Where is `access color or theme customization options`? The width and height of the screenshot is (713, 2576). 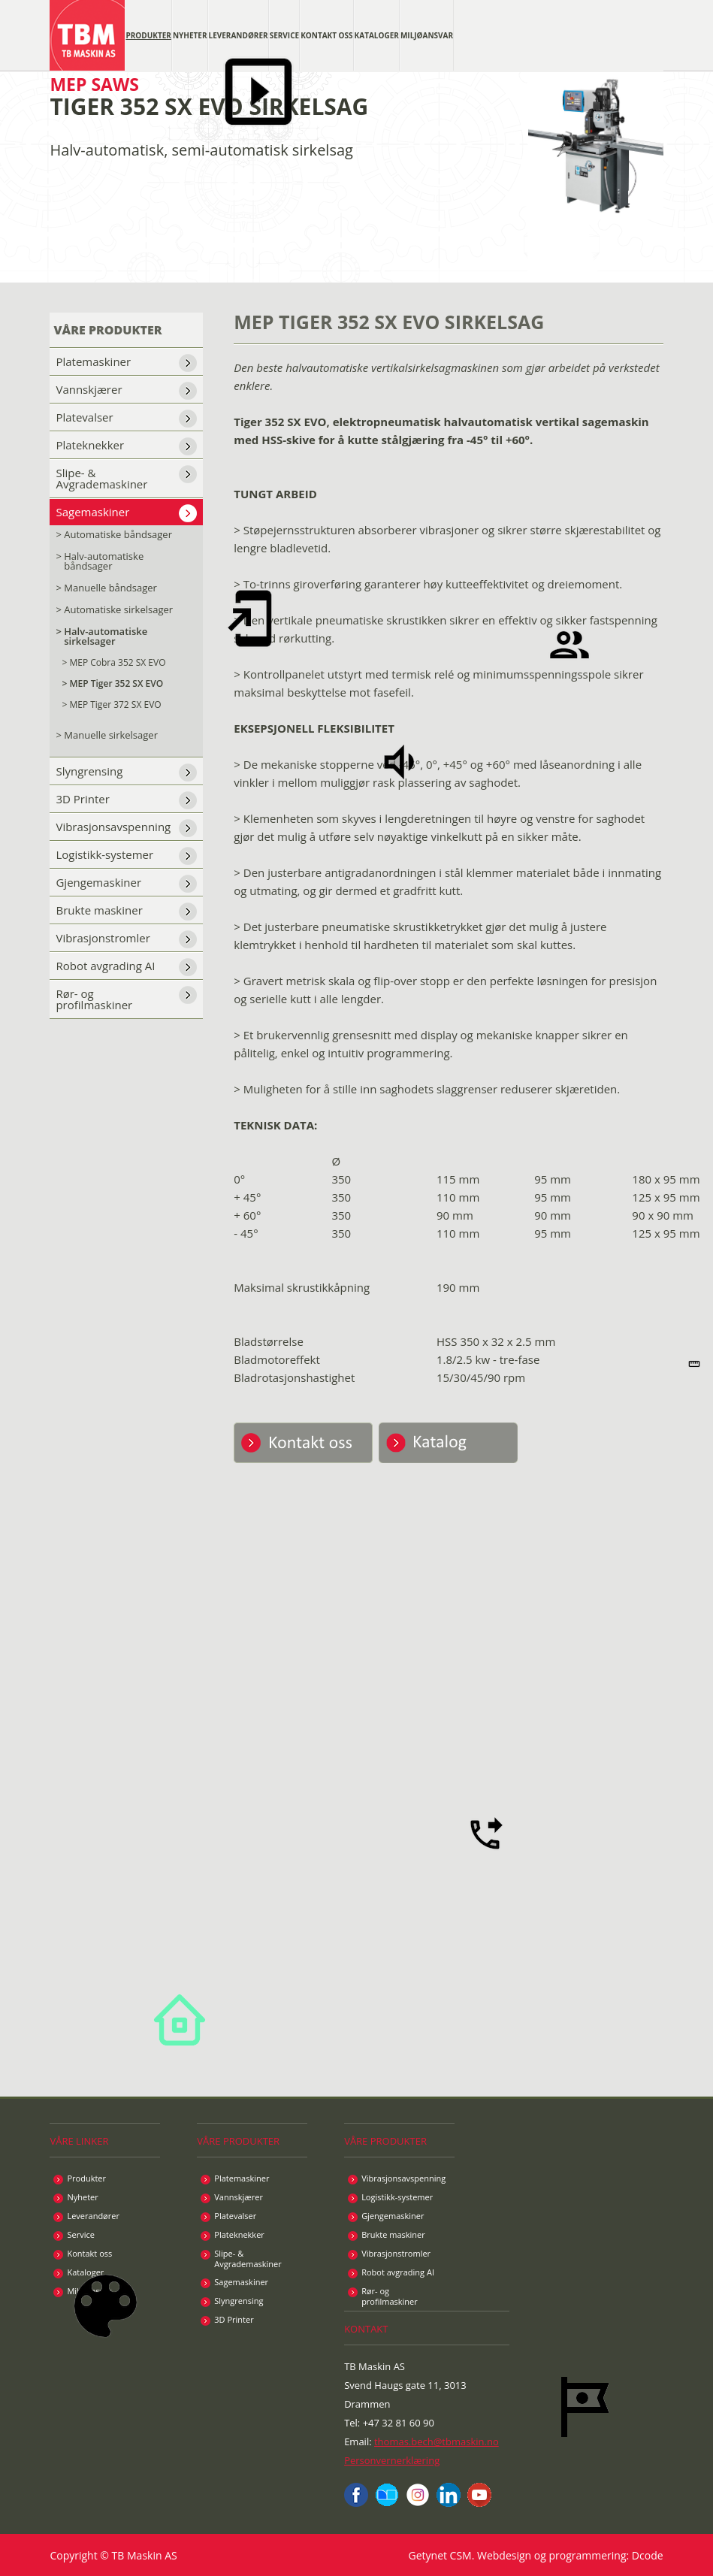
access color or theme customization options is located at coordinates (105, 2305).